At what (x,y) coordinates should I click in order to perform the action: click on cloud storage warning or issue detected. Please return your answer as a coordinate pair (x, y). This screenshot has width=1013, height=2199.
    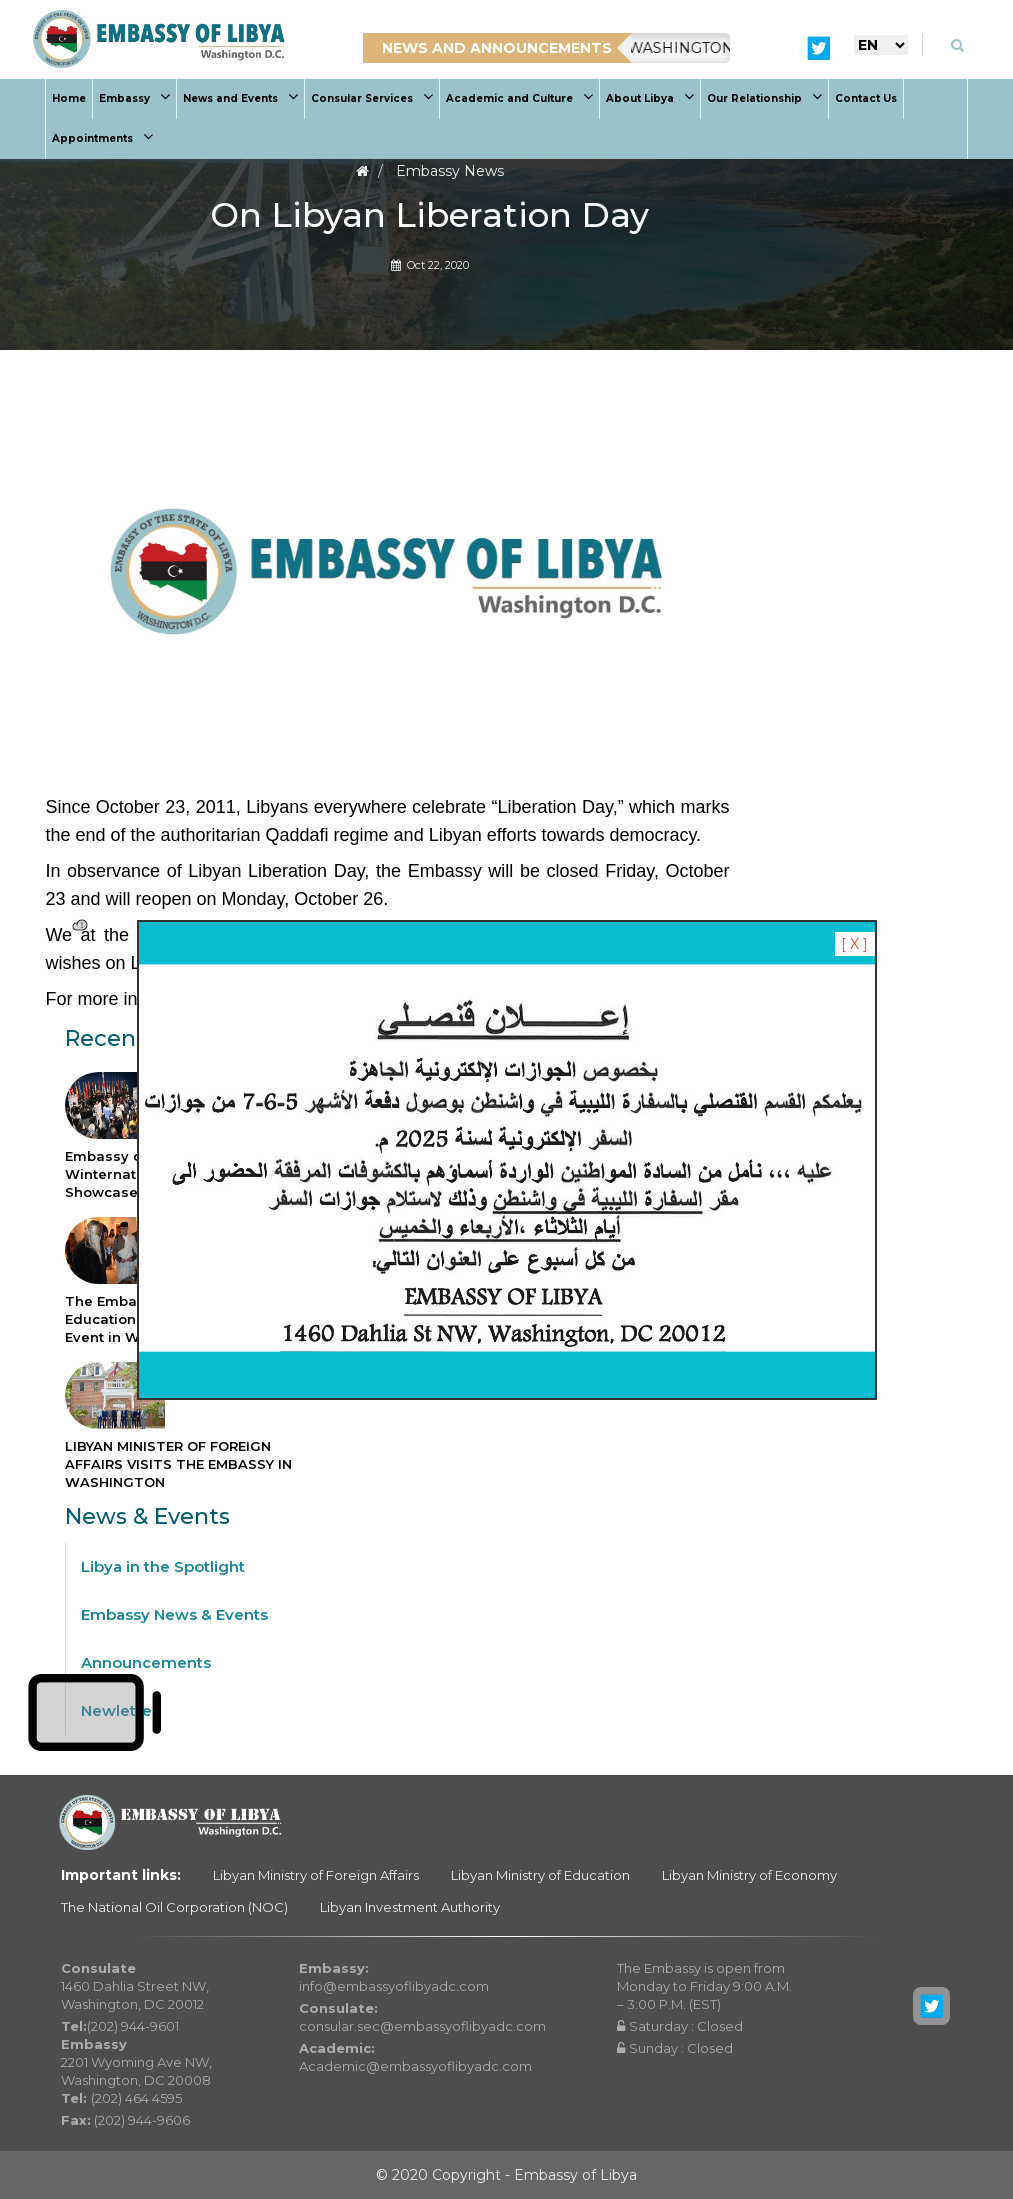
    Looking at the image, I should click on (80, 925).